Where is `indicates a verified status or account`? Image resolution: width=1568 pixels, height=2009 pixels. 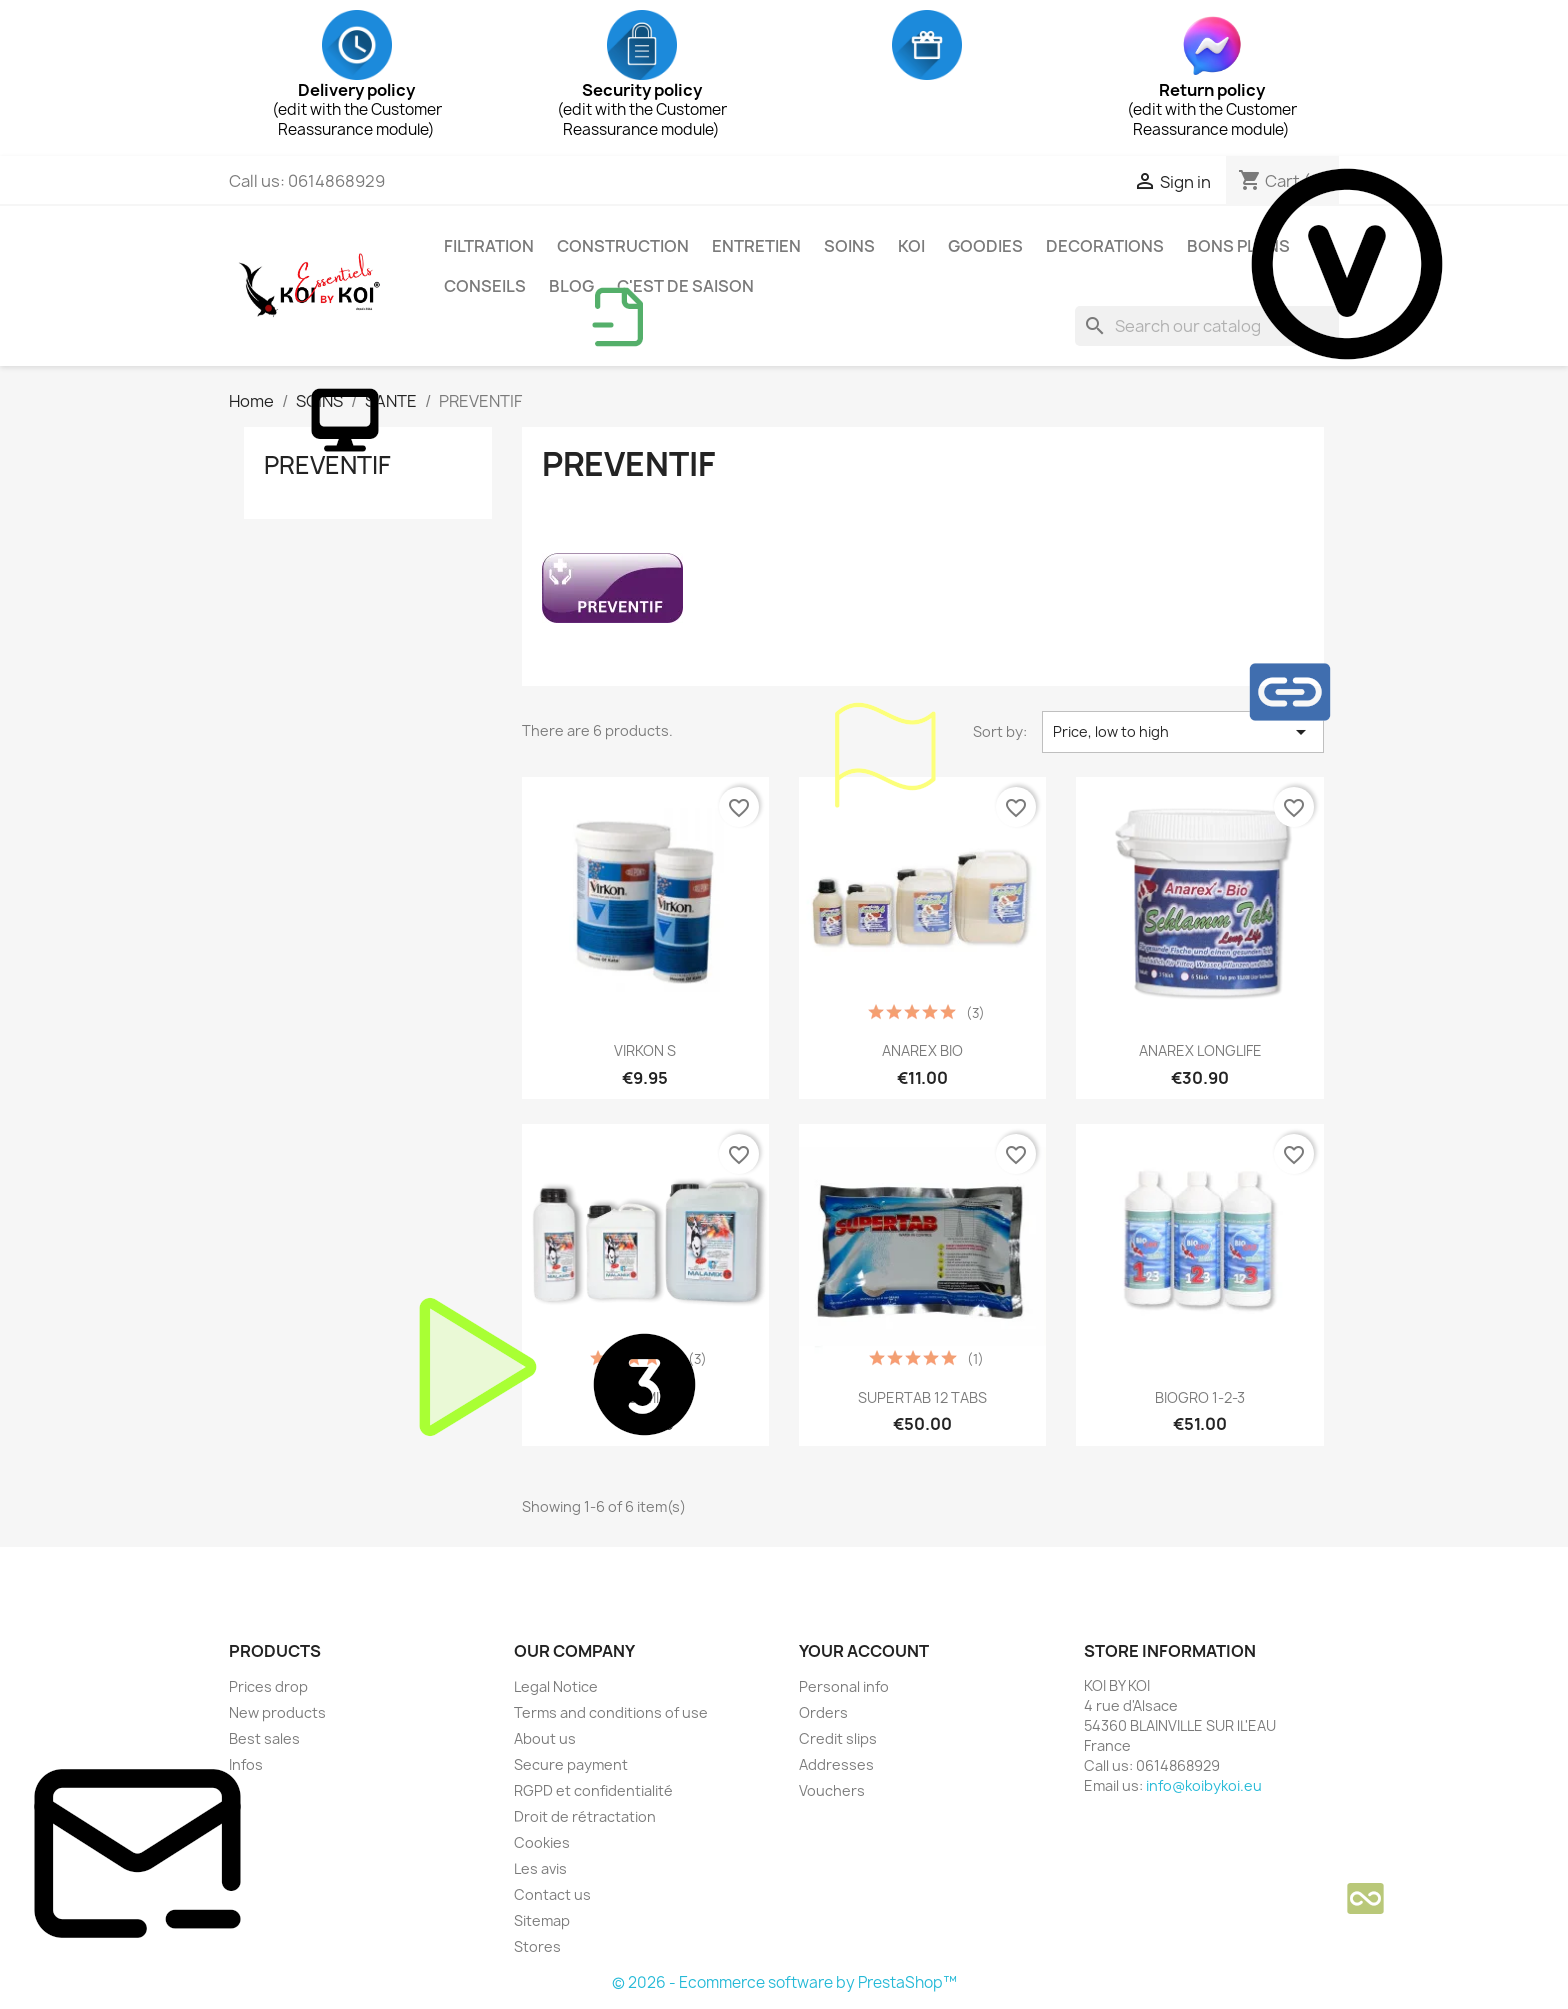 indicates a verified status or account is located at coordinates (1347, 264).